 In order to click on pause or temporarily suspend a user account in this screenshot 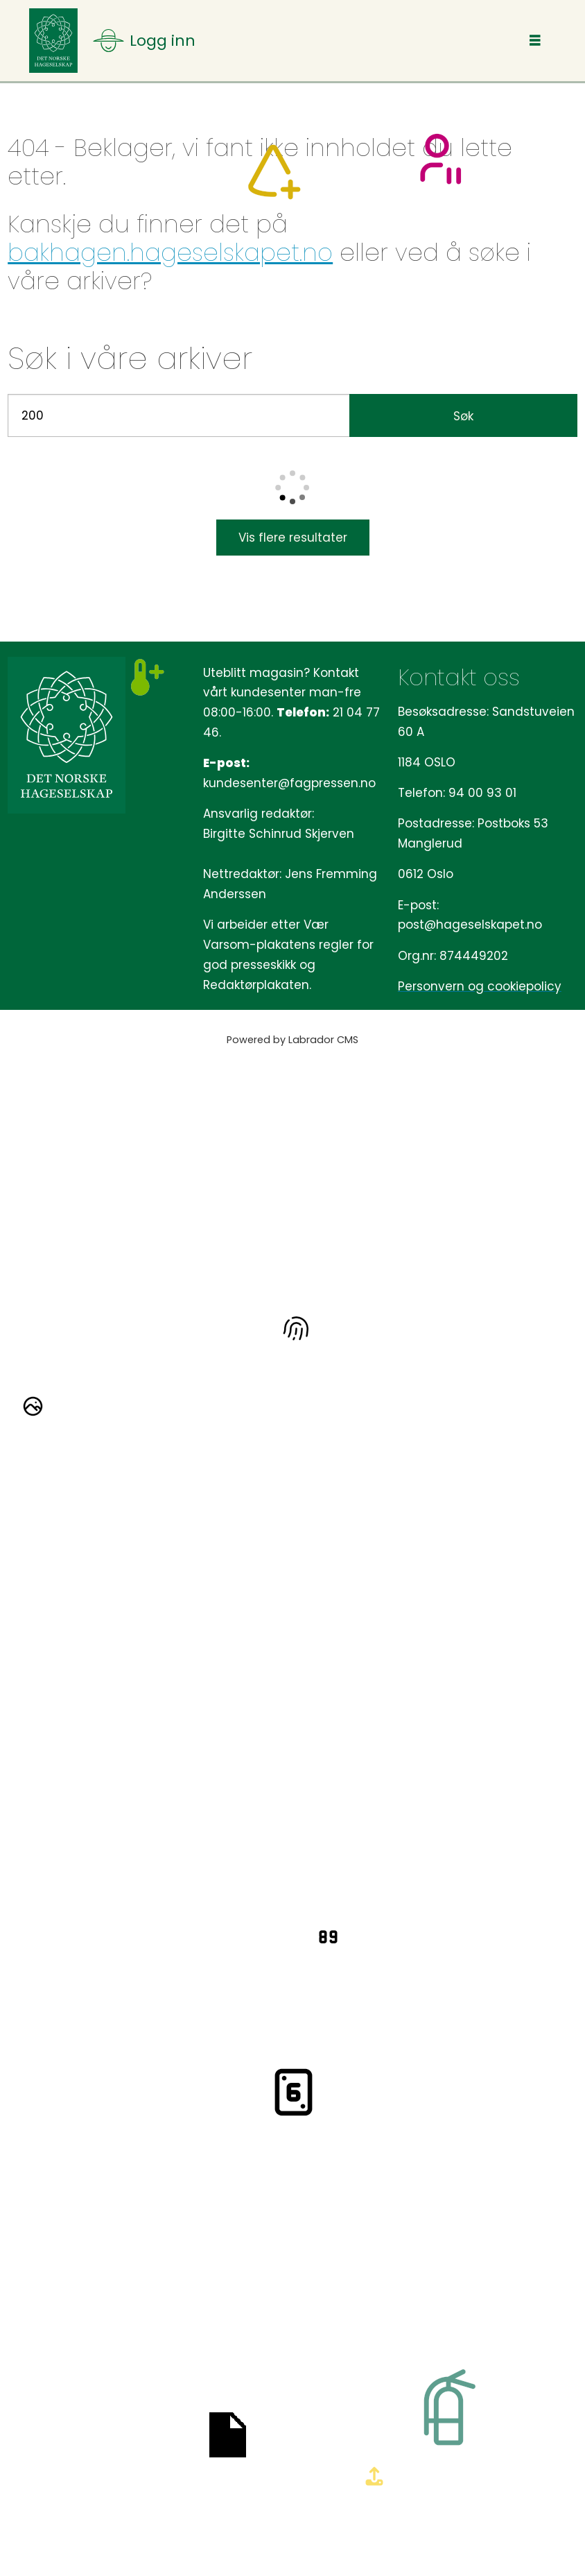, I will do `click(437, 157)`.